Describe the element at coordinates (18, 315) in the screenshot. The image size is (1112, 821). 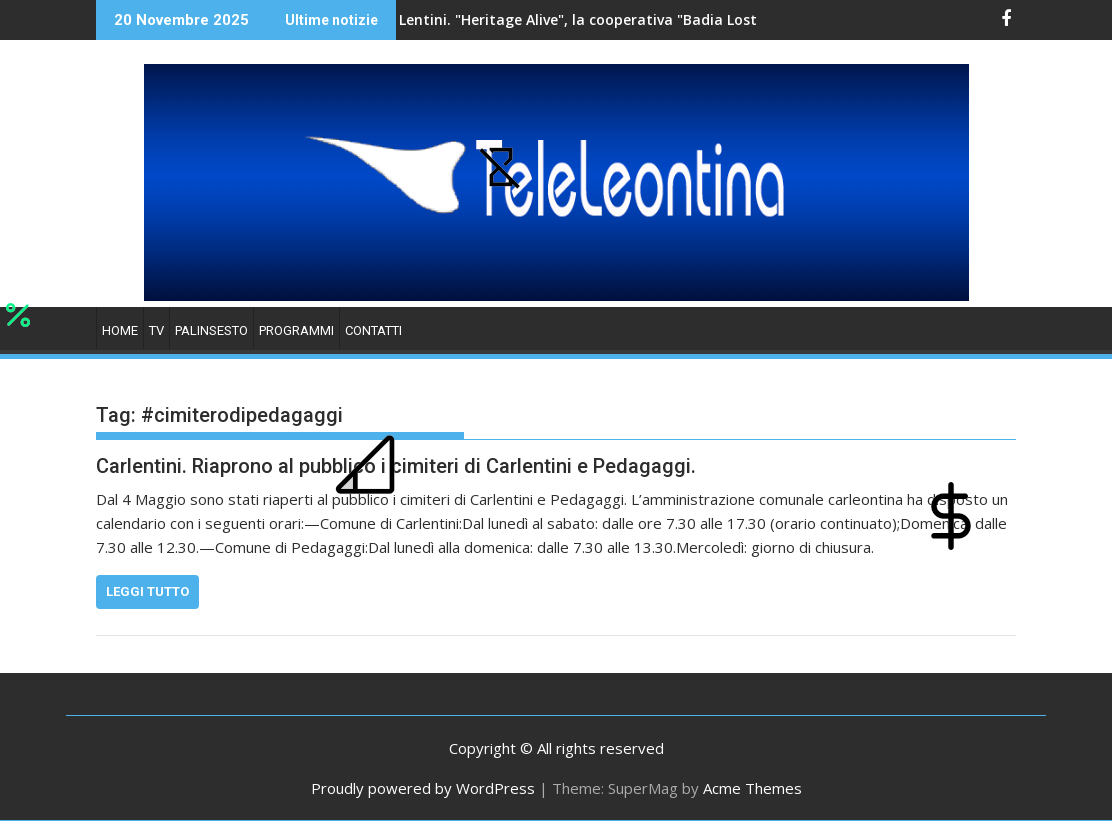
I see `view or apply a discount` at that location.